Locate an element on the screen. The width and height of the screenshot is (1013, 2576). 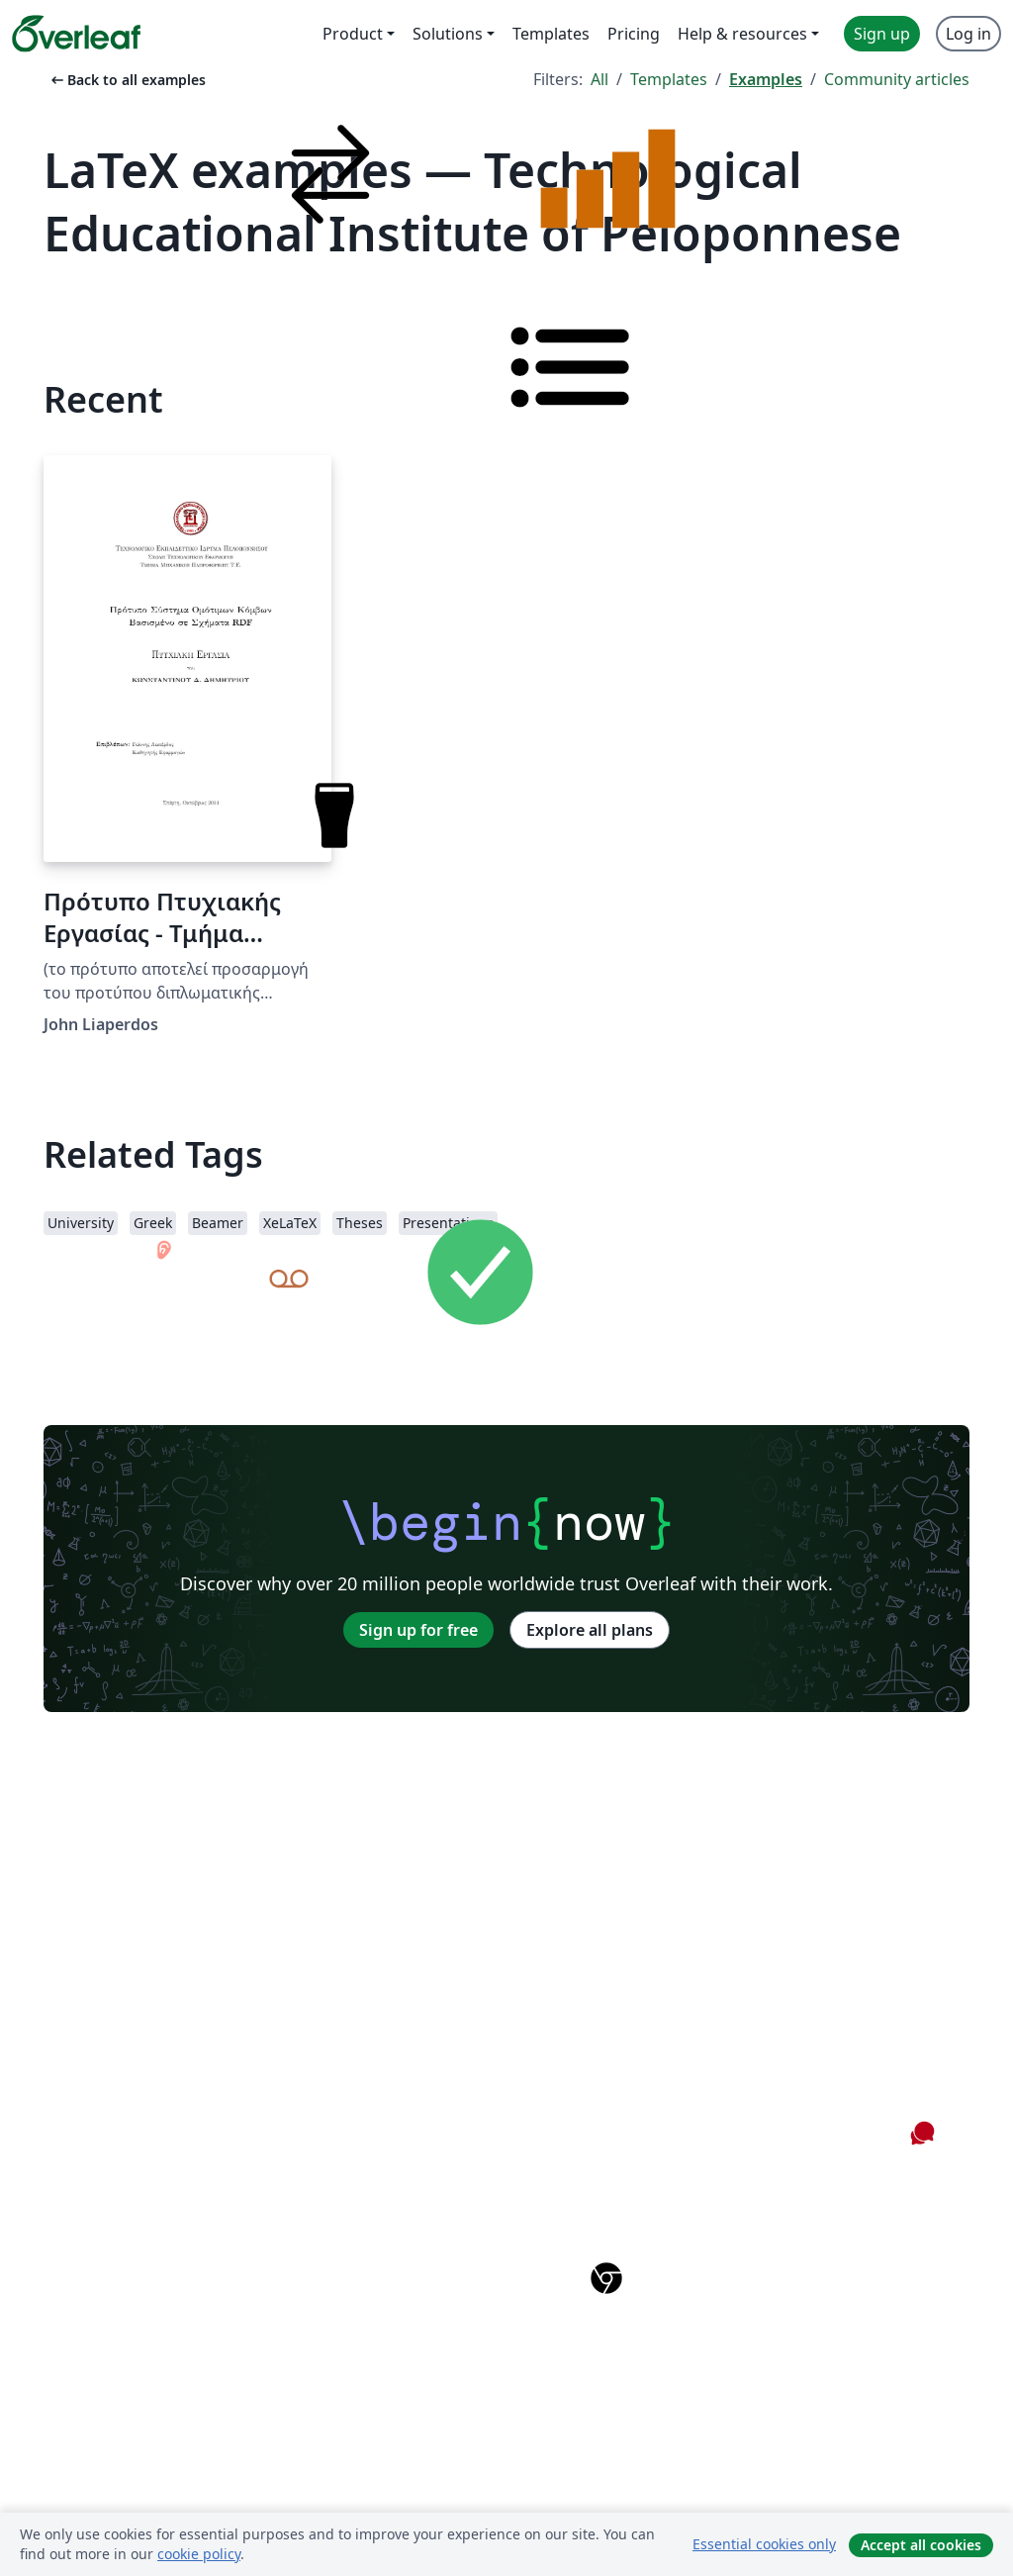
indicates a completed or successful action is located at coordinates (480, 1272).